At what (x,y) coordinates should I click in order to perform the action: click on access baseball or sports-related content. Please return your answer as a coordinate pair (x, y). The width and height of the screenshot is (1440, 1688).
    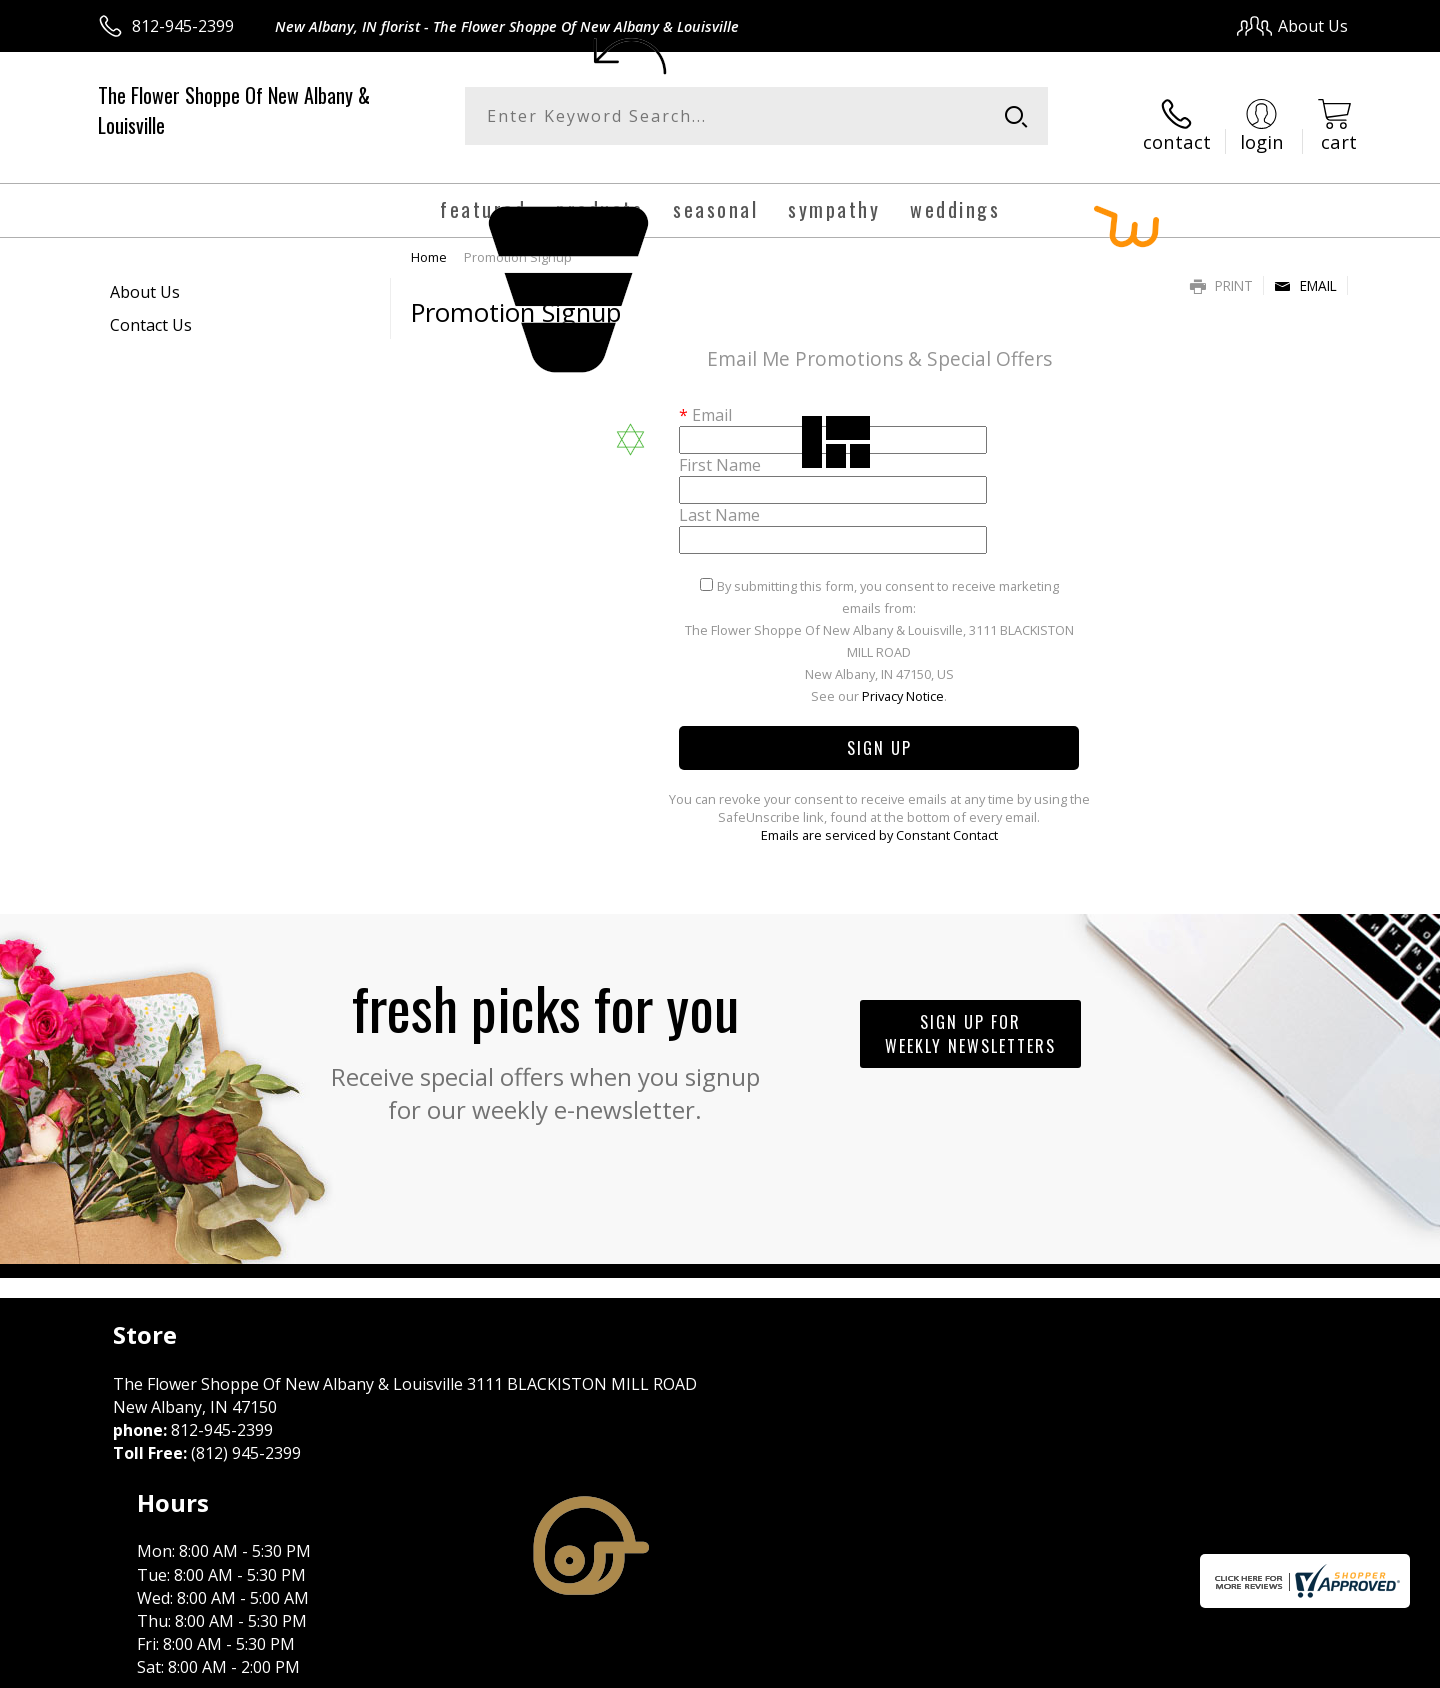
    Looking at the image, I should click on (588, 1547).